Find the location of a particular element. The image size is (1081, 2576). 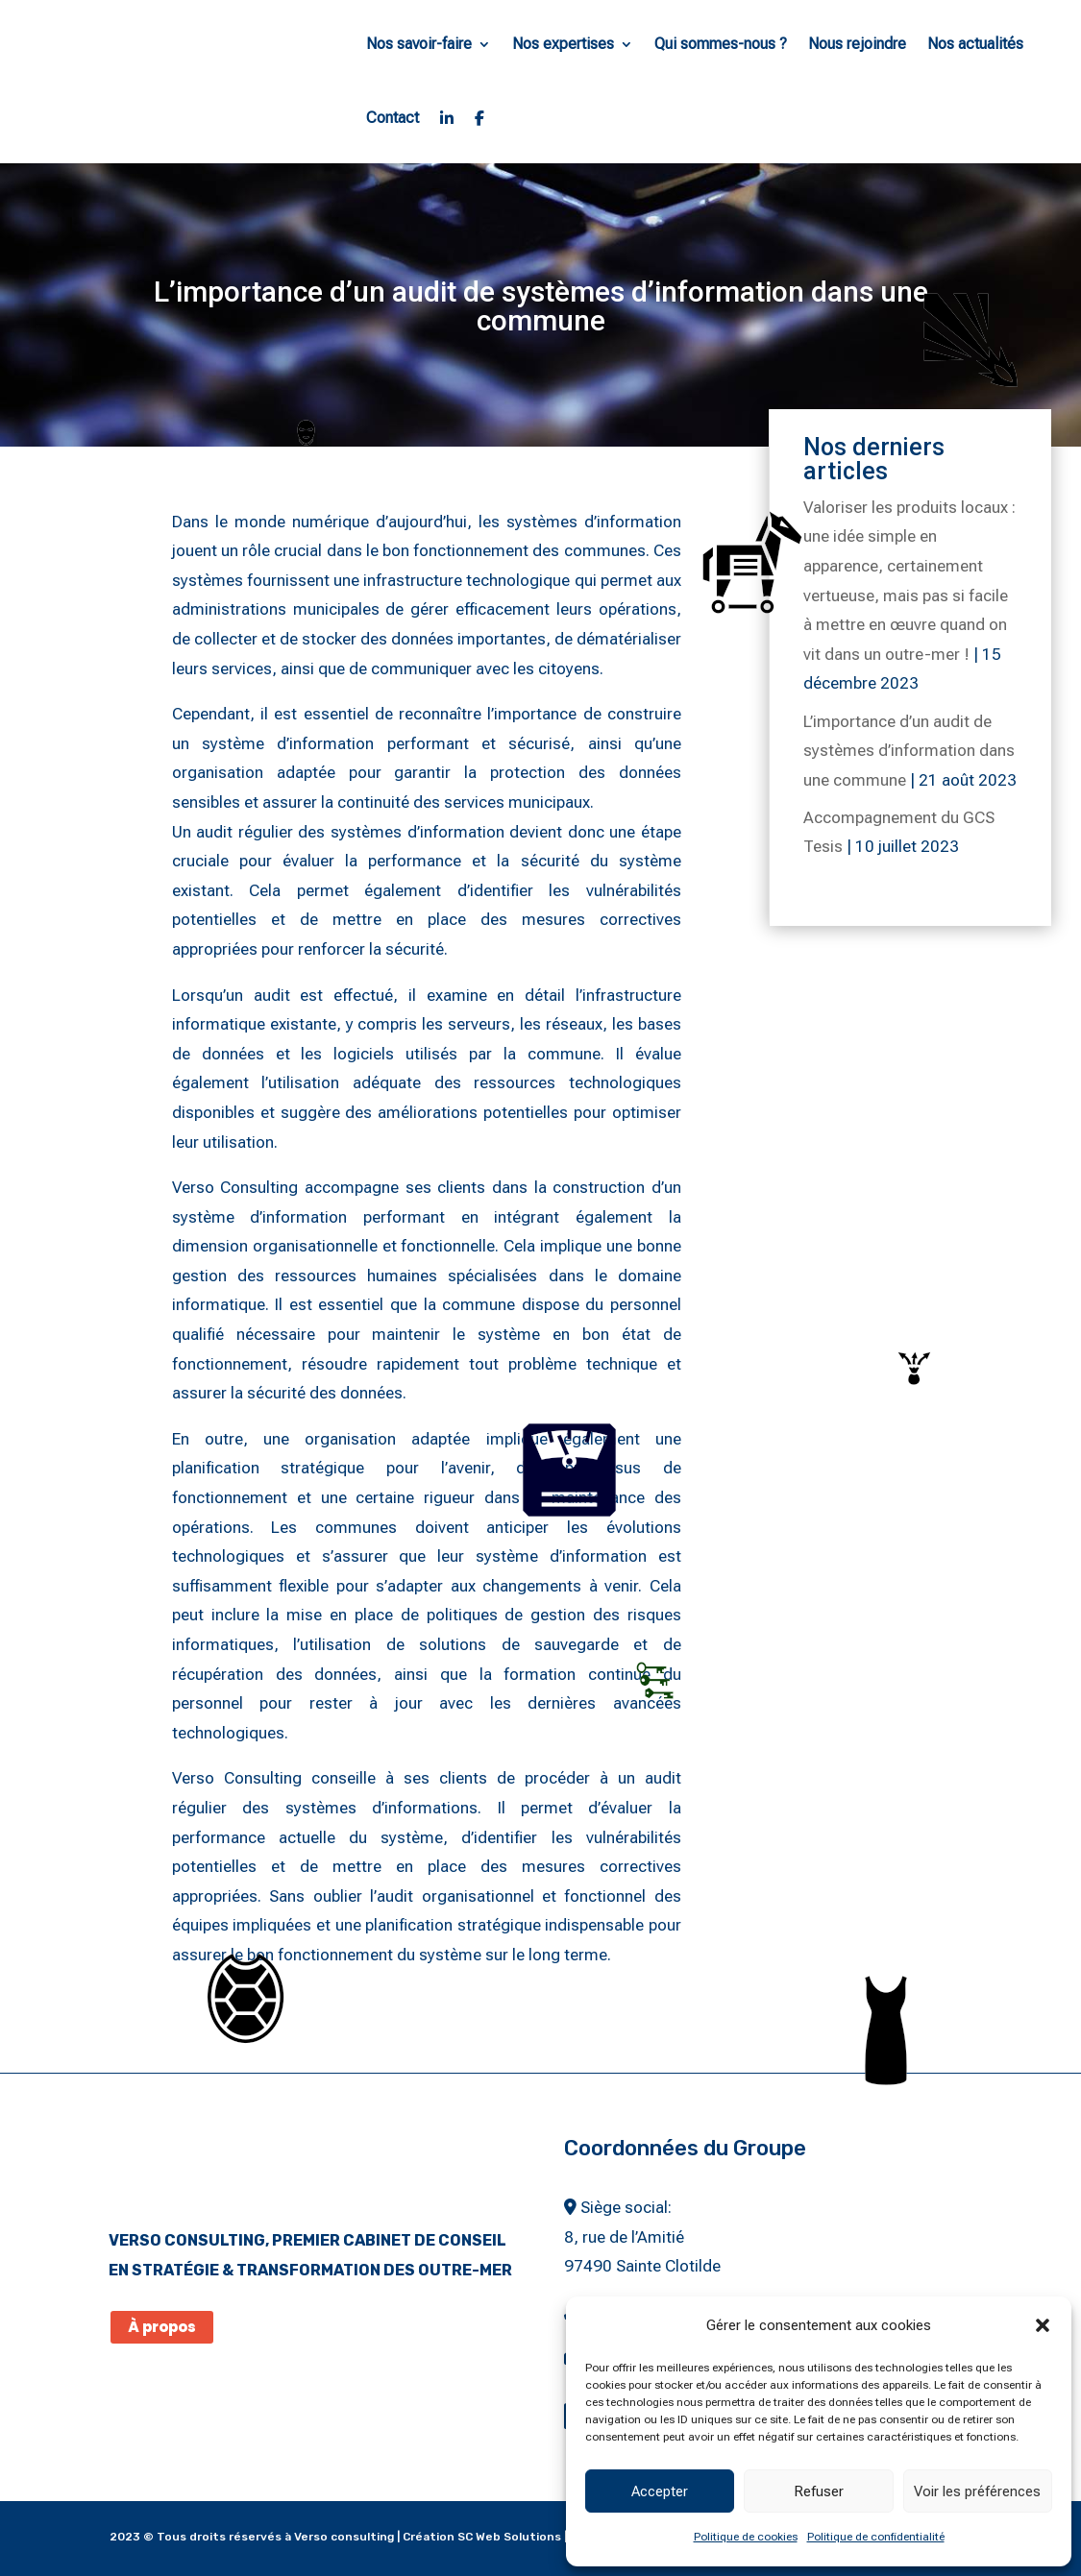

incoming attack or threat warning is located at coordinates (970, 340).